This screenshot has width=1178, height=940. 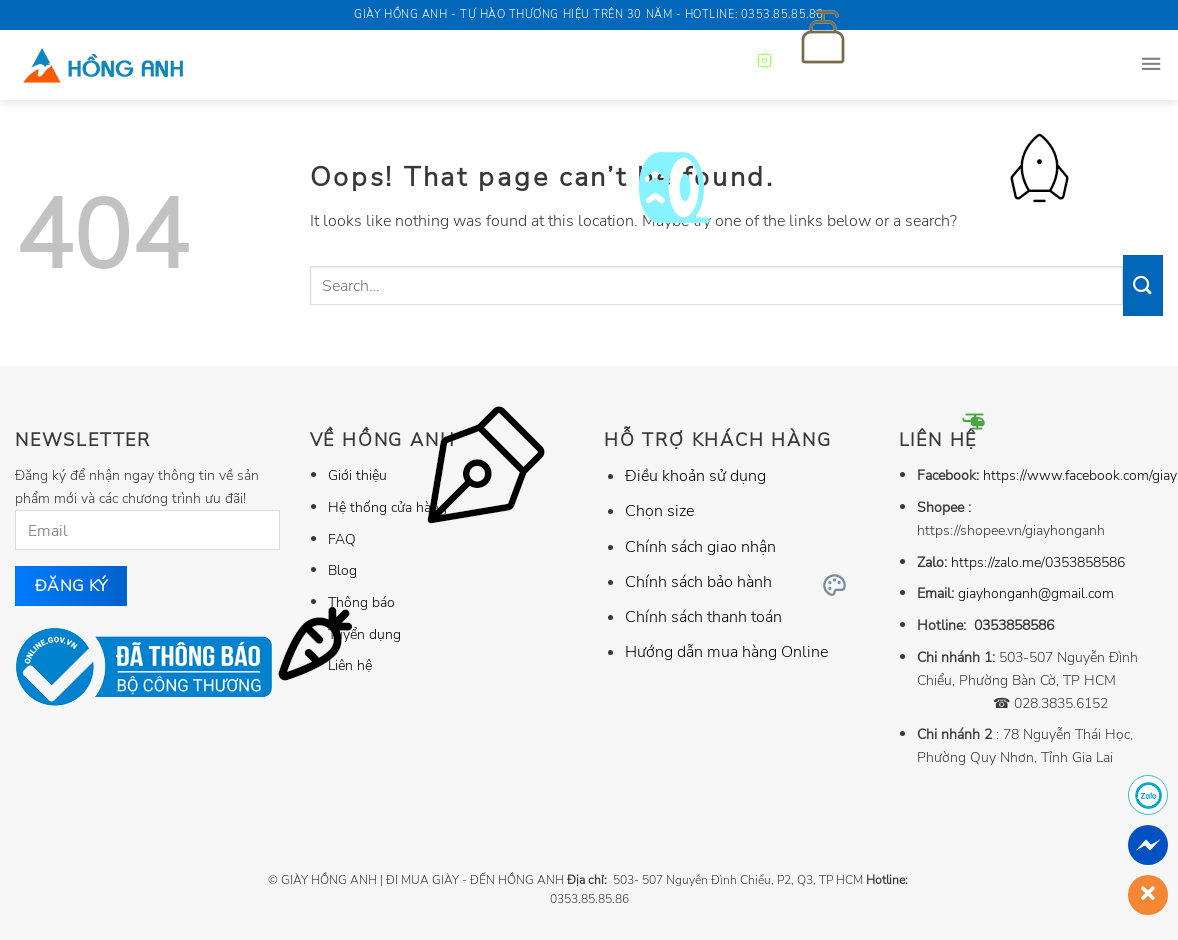 What do you see at coordinates (974, 421) in the screenshot?
I see `access helicopter or air transport options` at bounding box center [974, 421].